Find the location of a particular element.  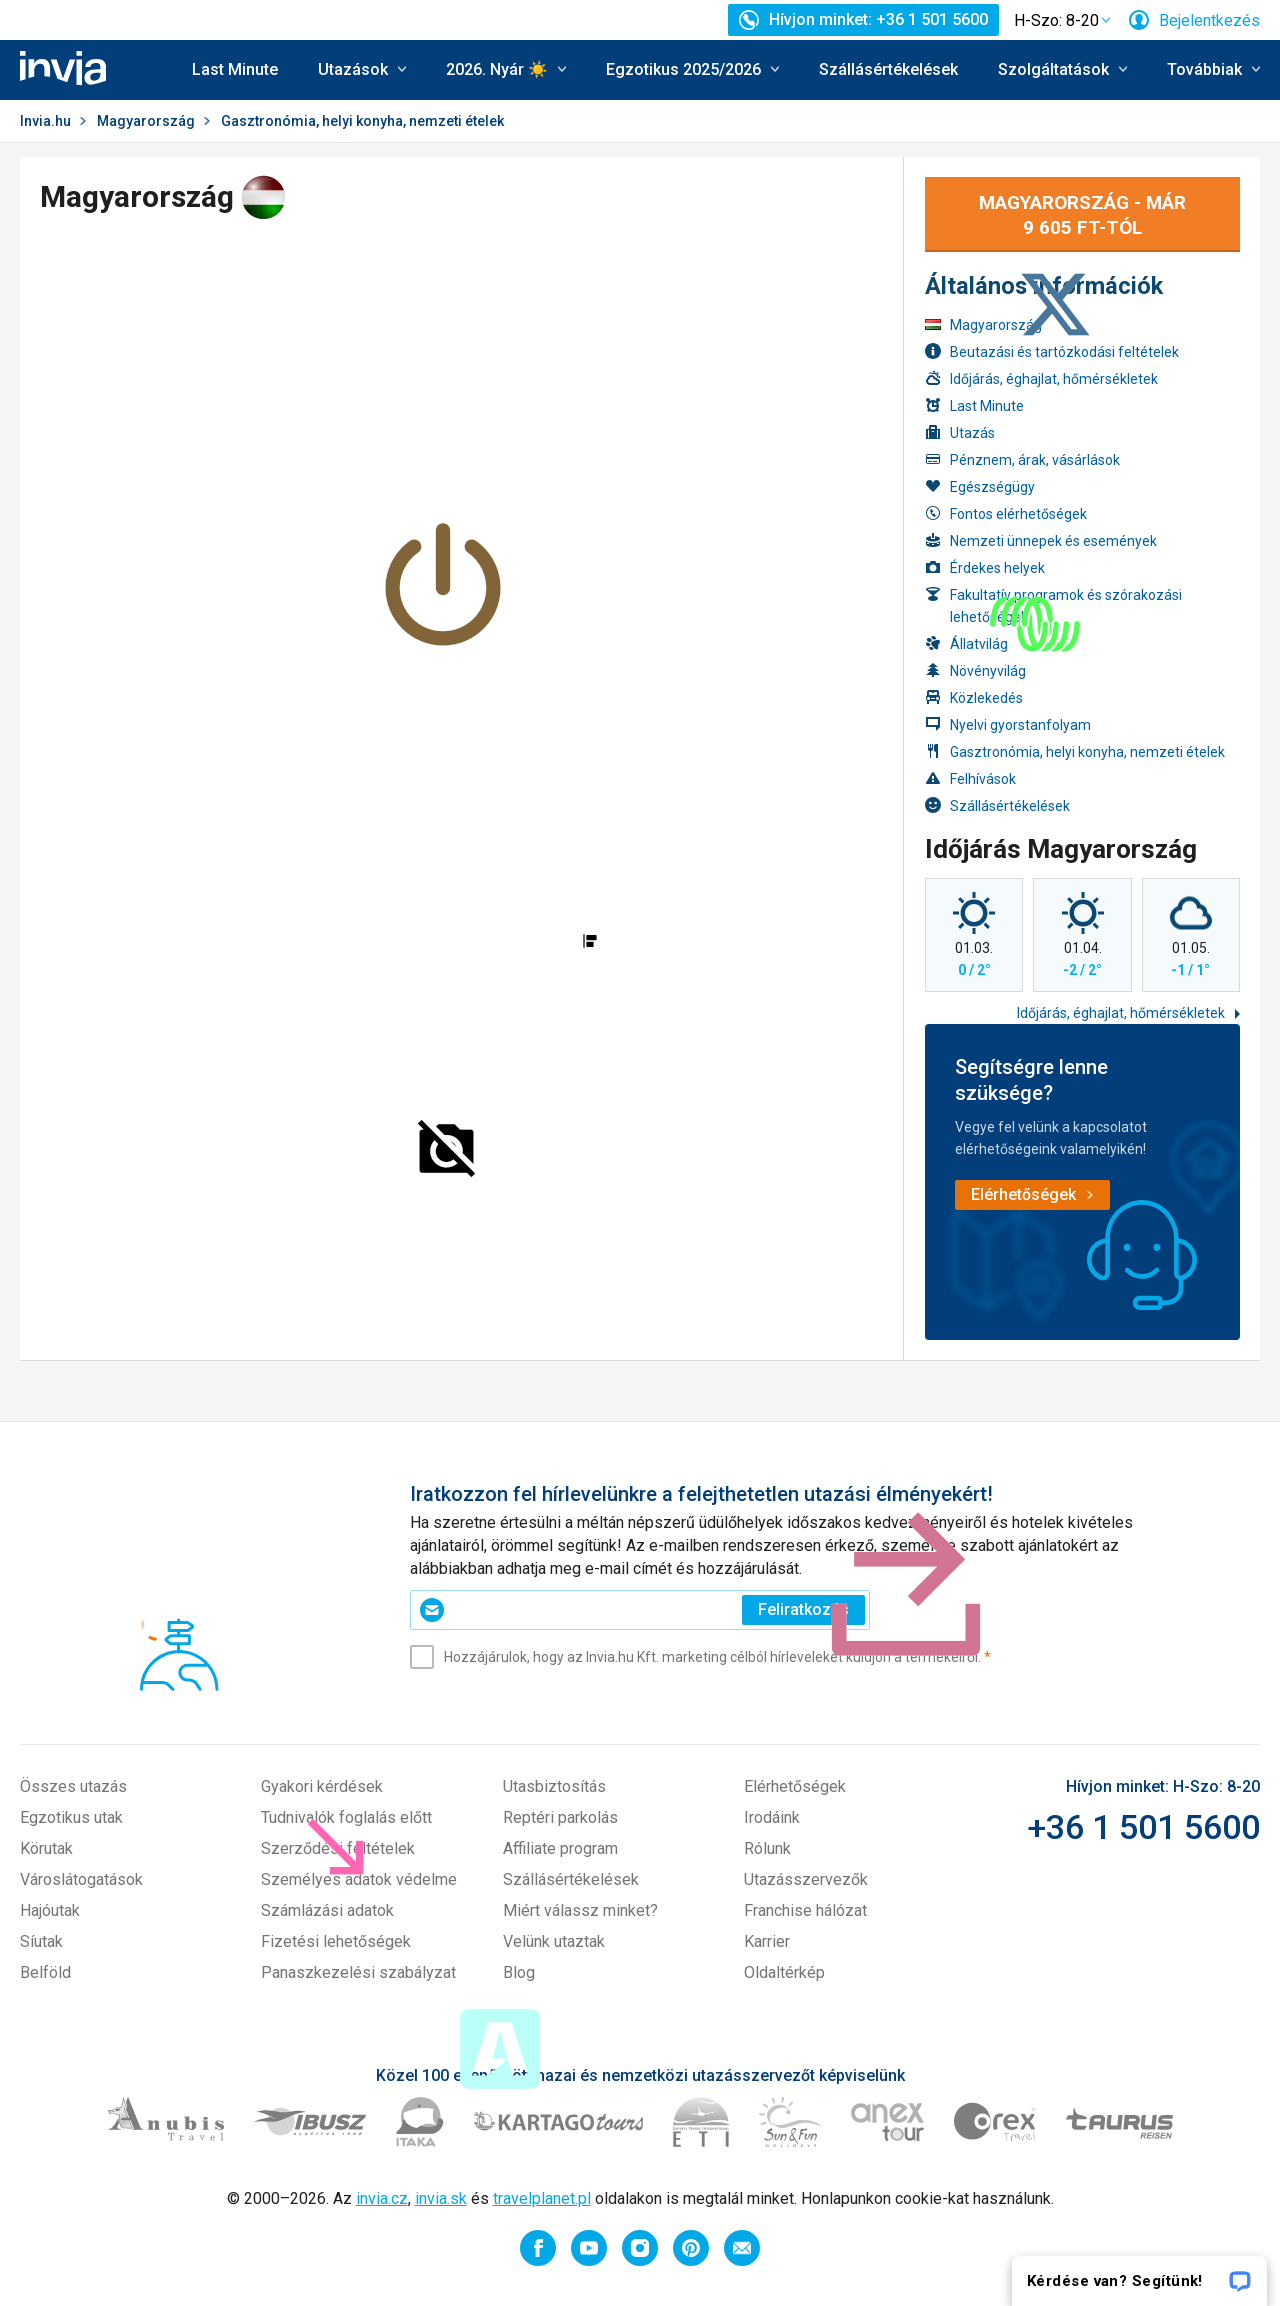

victron energy brand logo is located at coordinates (1035, 624).